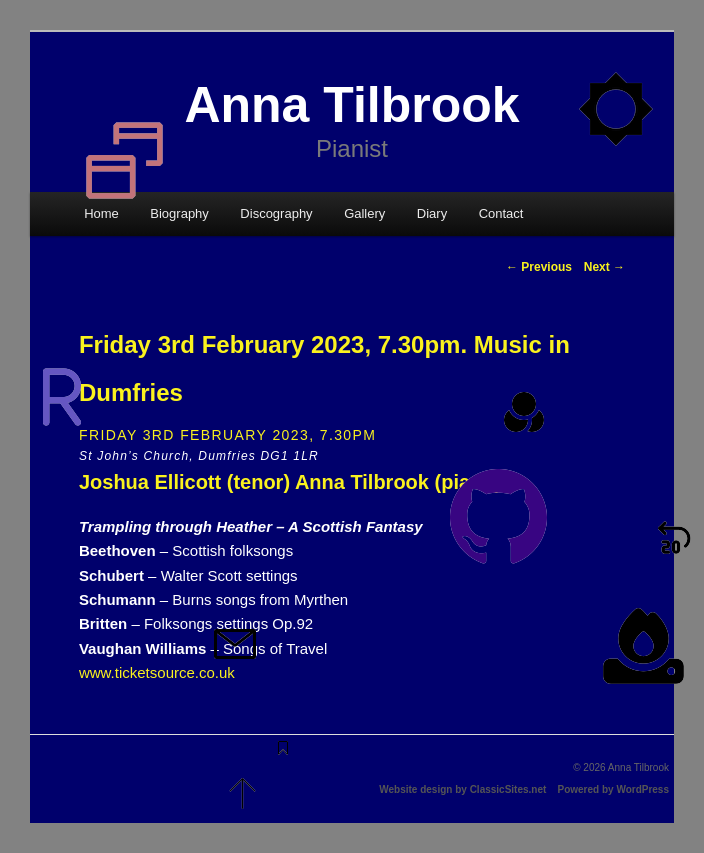 This screenshot has width=704, height=853. I want to click on indicates items starting with the letter R, so click(62, 397).